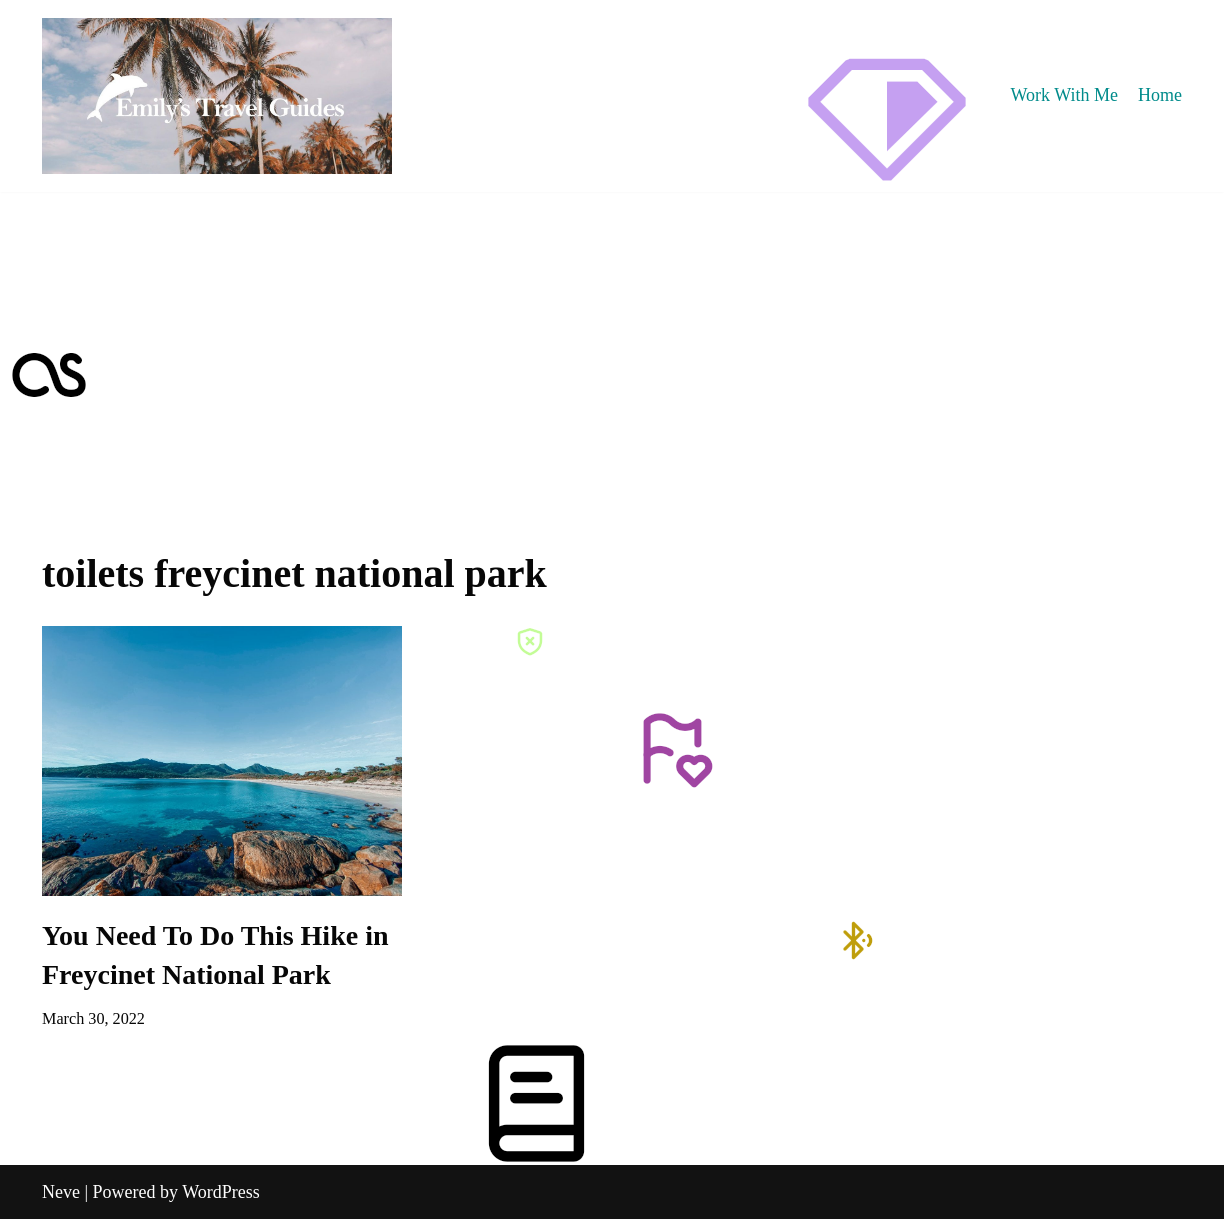  I want to click on connect to Last.fm account, so click(49, 375).